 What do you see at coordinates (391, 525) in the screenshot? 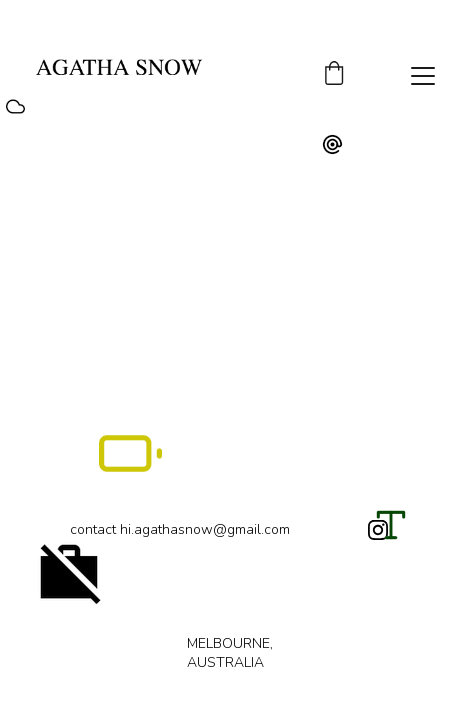
I see `access text formatting options` at bounding box center [391, 525].